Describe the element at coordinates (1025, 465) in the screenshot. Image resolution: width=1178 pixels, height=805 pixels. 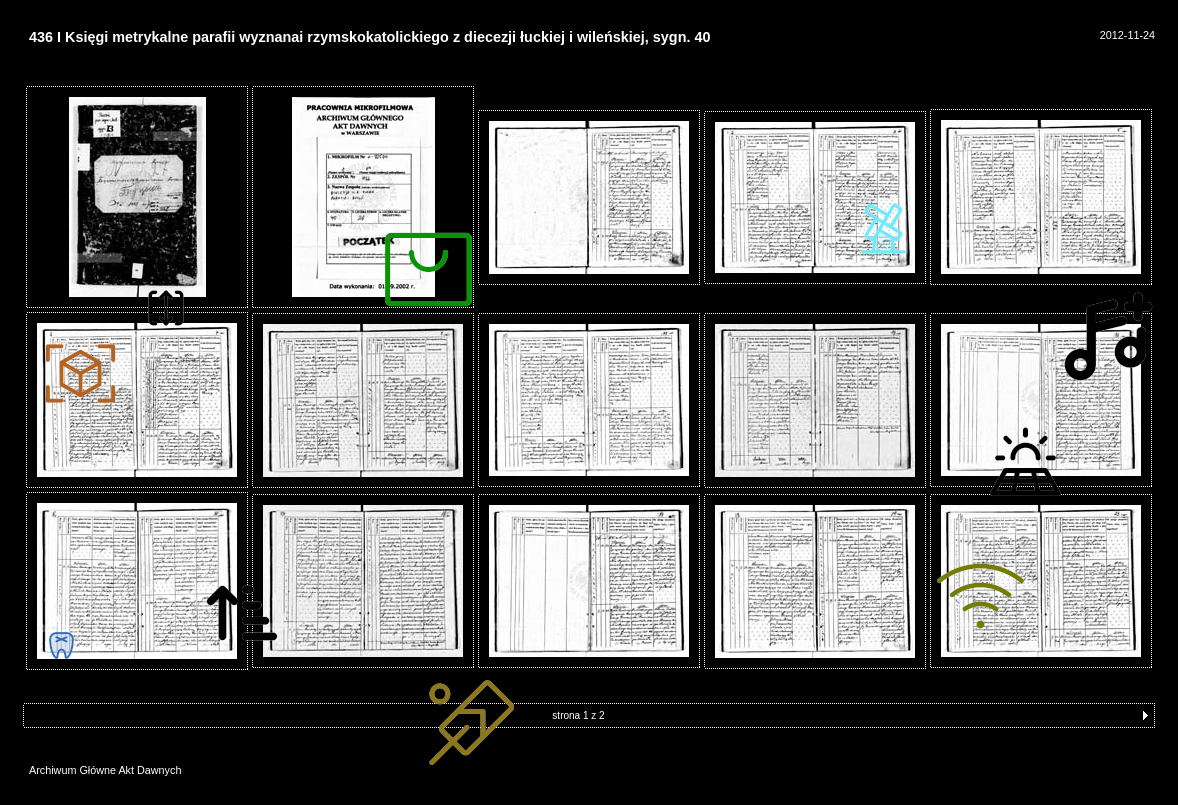
I see `view solar energy or panel status` at that location.